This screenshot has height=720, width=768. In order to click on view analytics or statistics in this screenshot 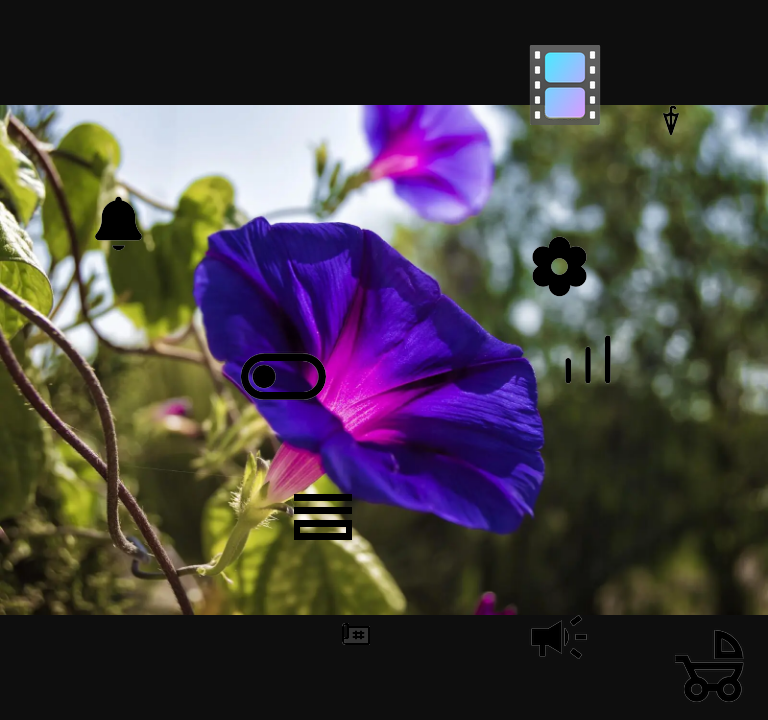, I will do `click(588, 358)`.